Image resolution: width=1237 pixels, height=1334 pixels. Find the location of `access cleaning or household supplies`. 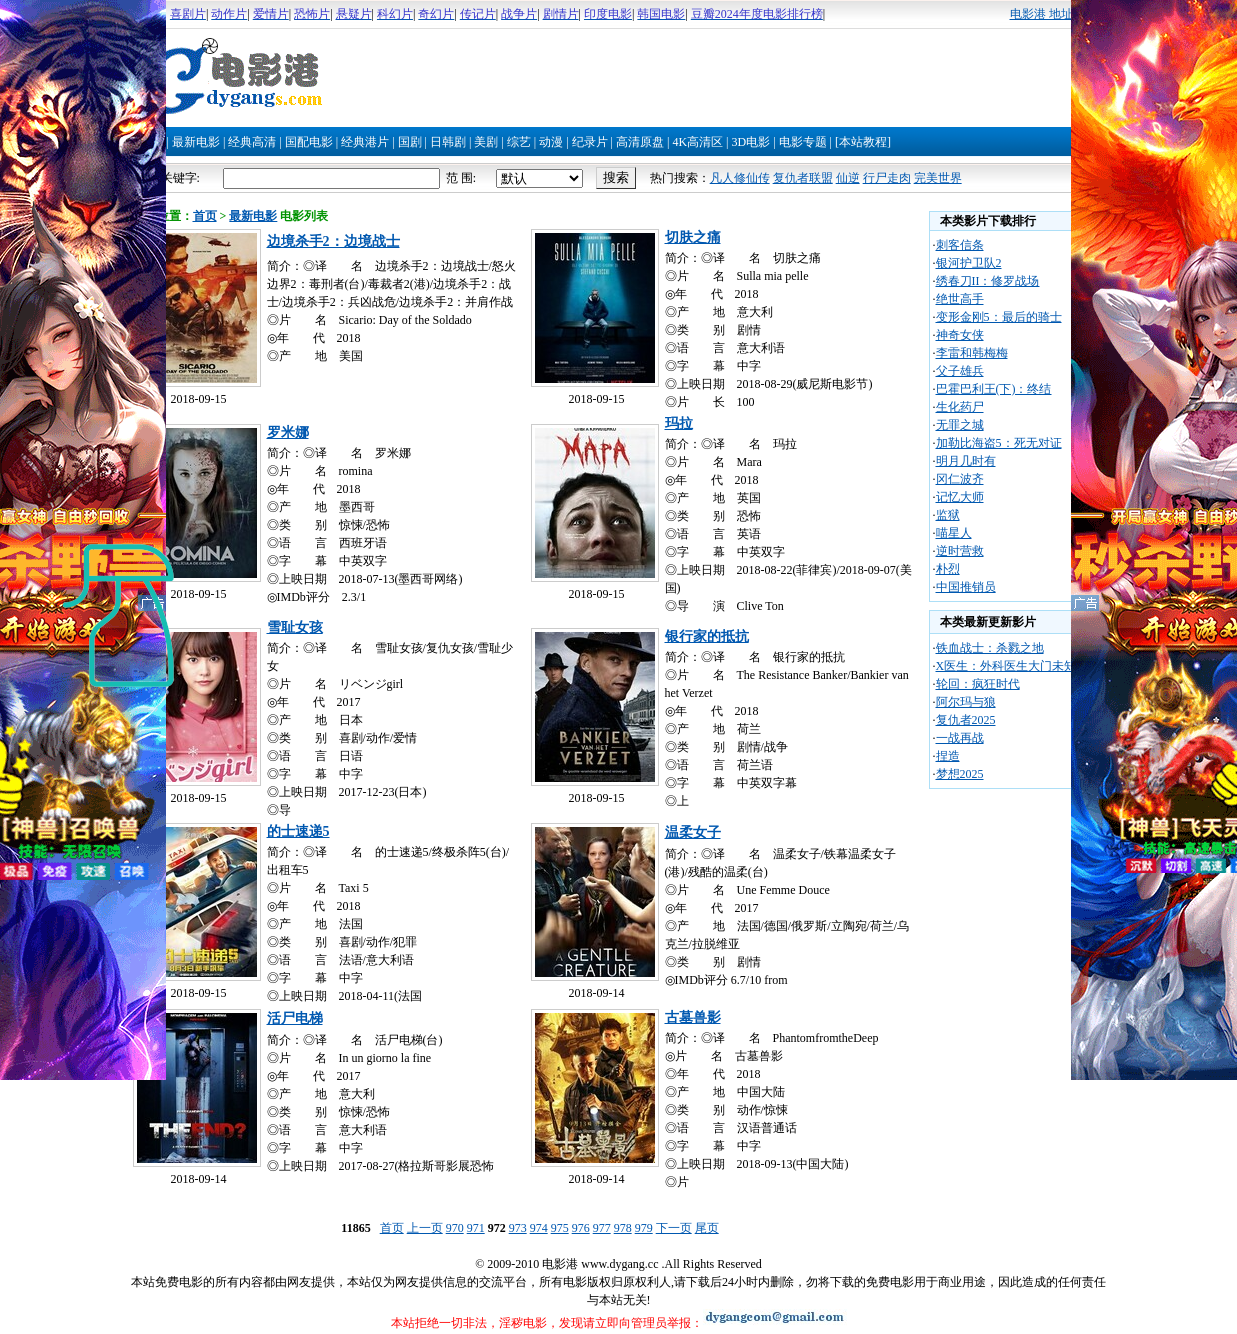

access cleaning or household supplies is located at coordinates (123, 615).